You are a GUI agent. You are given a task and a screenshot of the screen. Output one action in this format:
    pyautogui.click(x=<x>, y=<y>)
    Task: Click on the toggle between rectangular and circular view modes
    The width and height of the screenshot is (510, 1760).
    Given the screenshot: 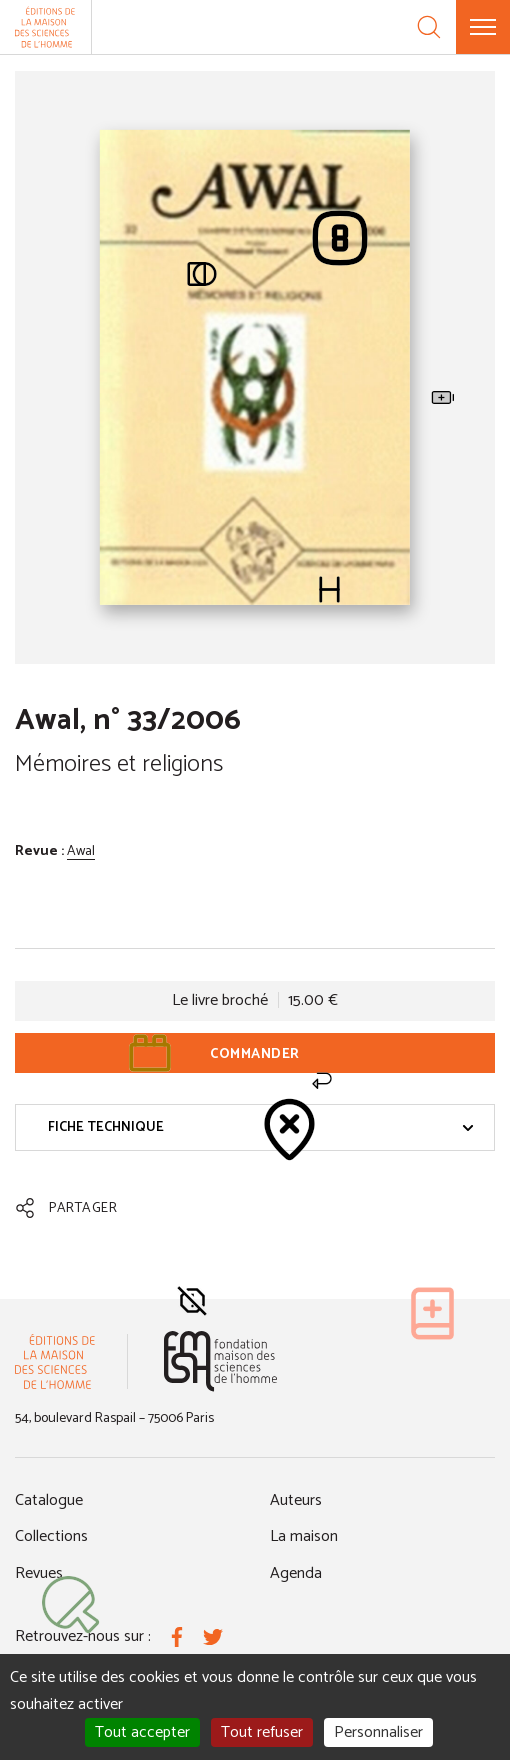 What is the action you would take?
    pyautogui.click(x=202, y=274)
    